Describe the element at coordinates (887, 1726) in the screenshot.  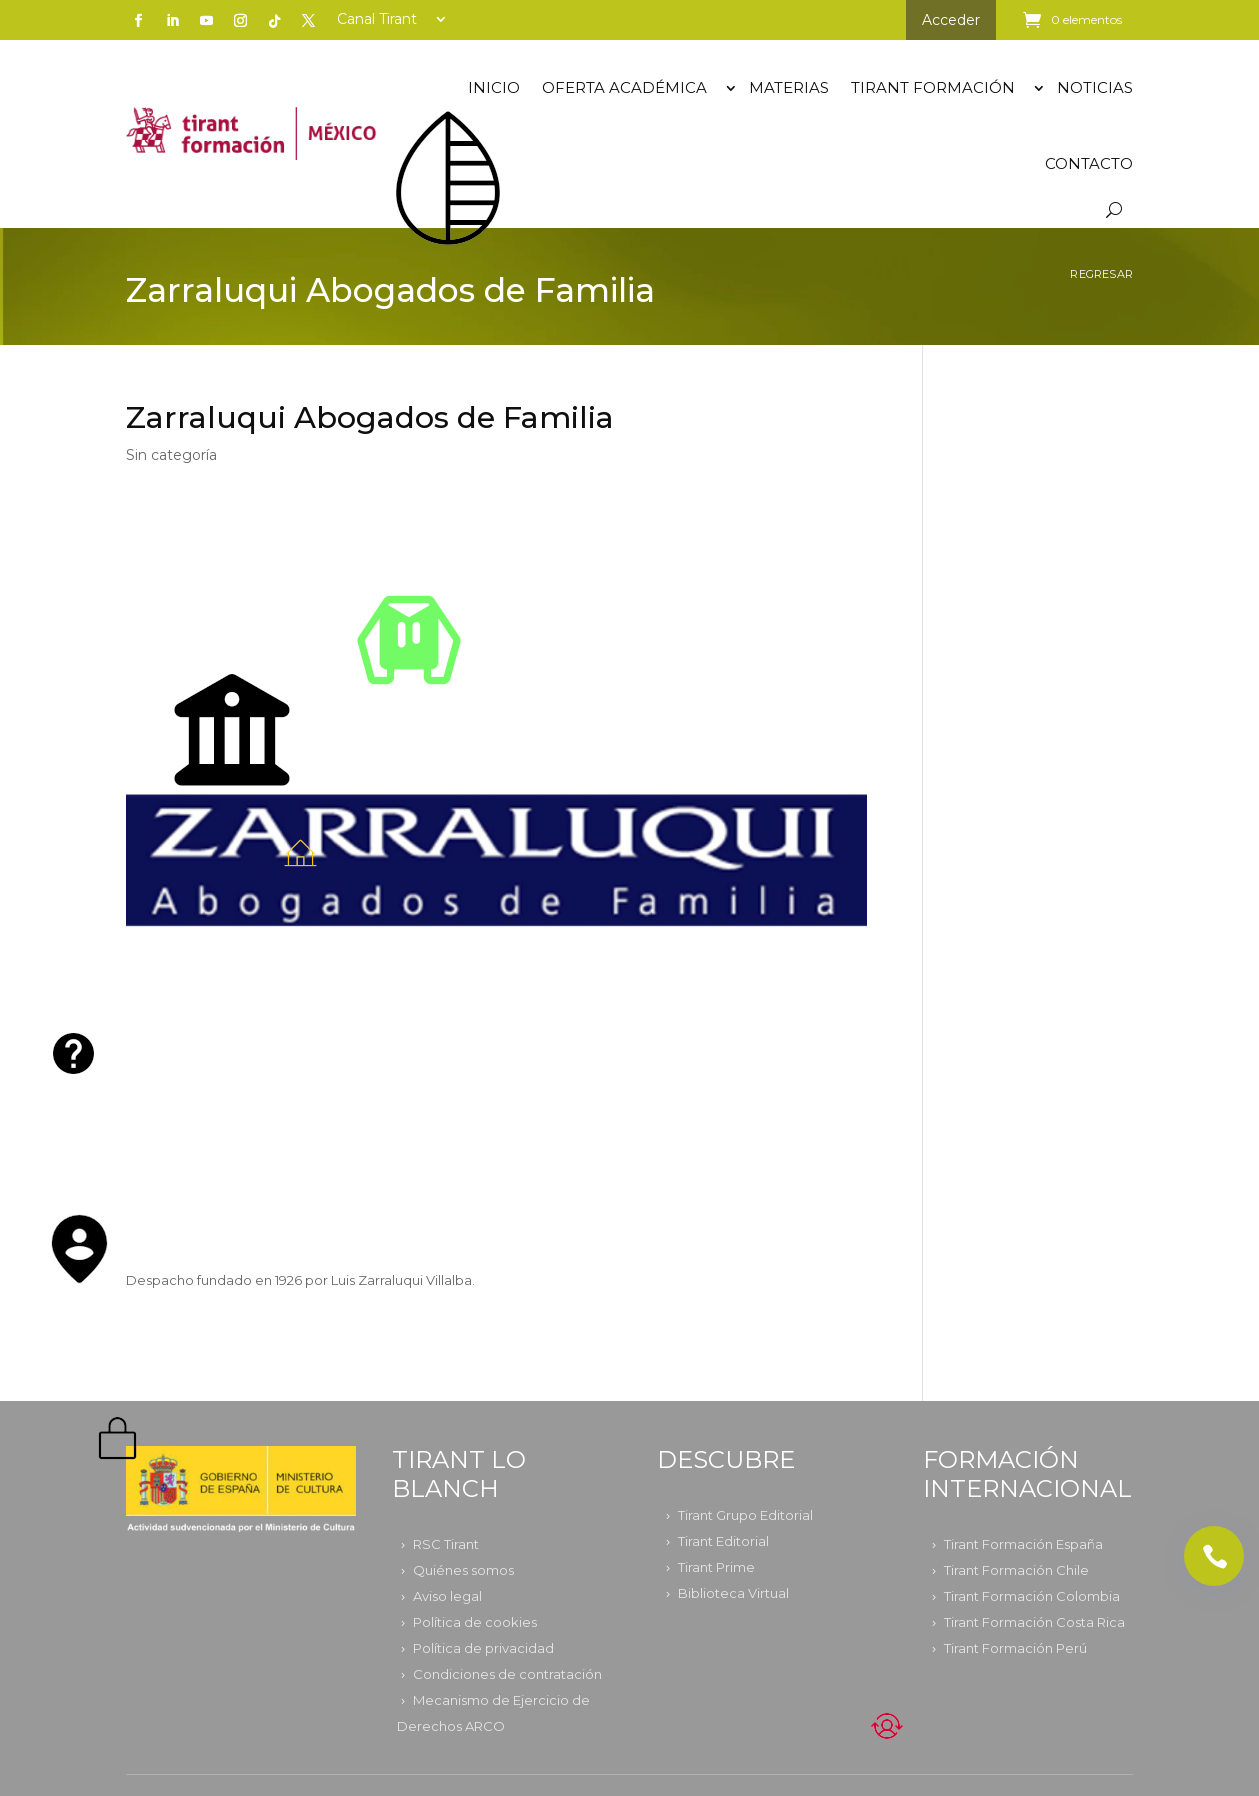
I see `switch between user accounts` at that location.